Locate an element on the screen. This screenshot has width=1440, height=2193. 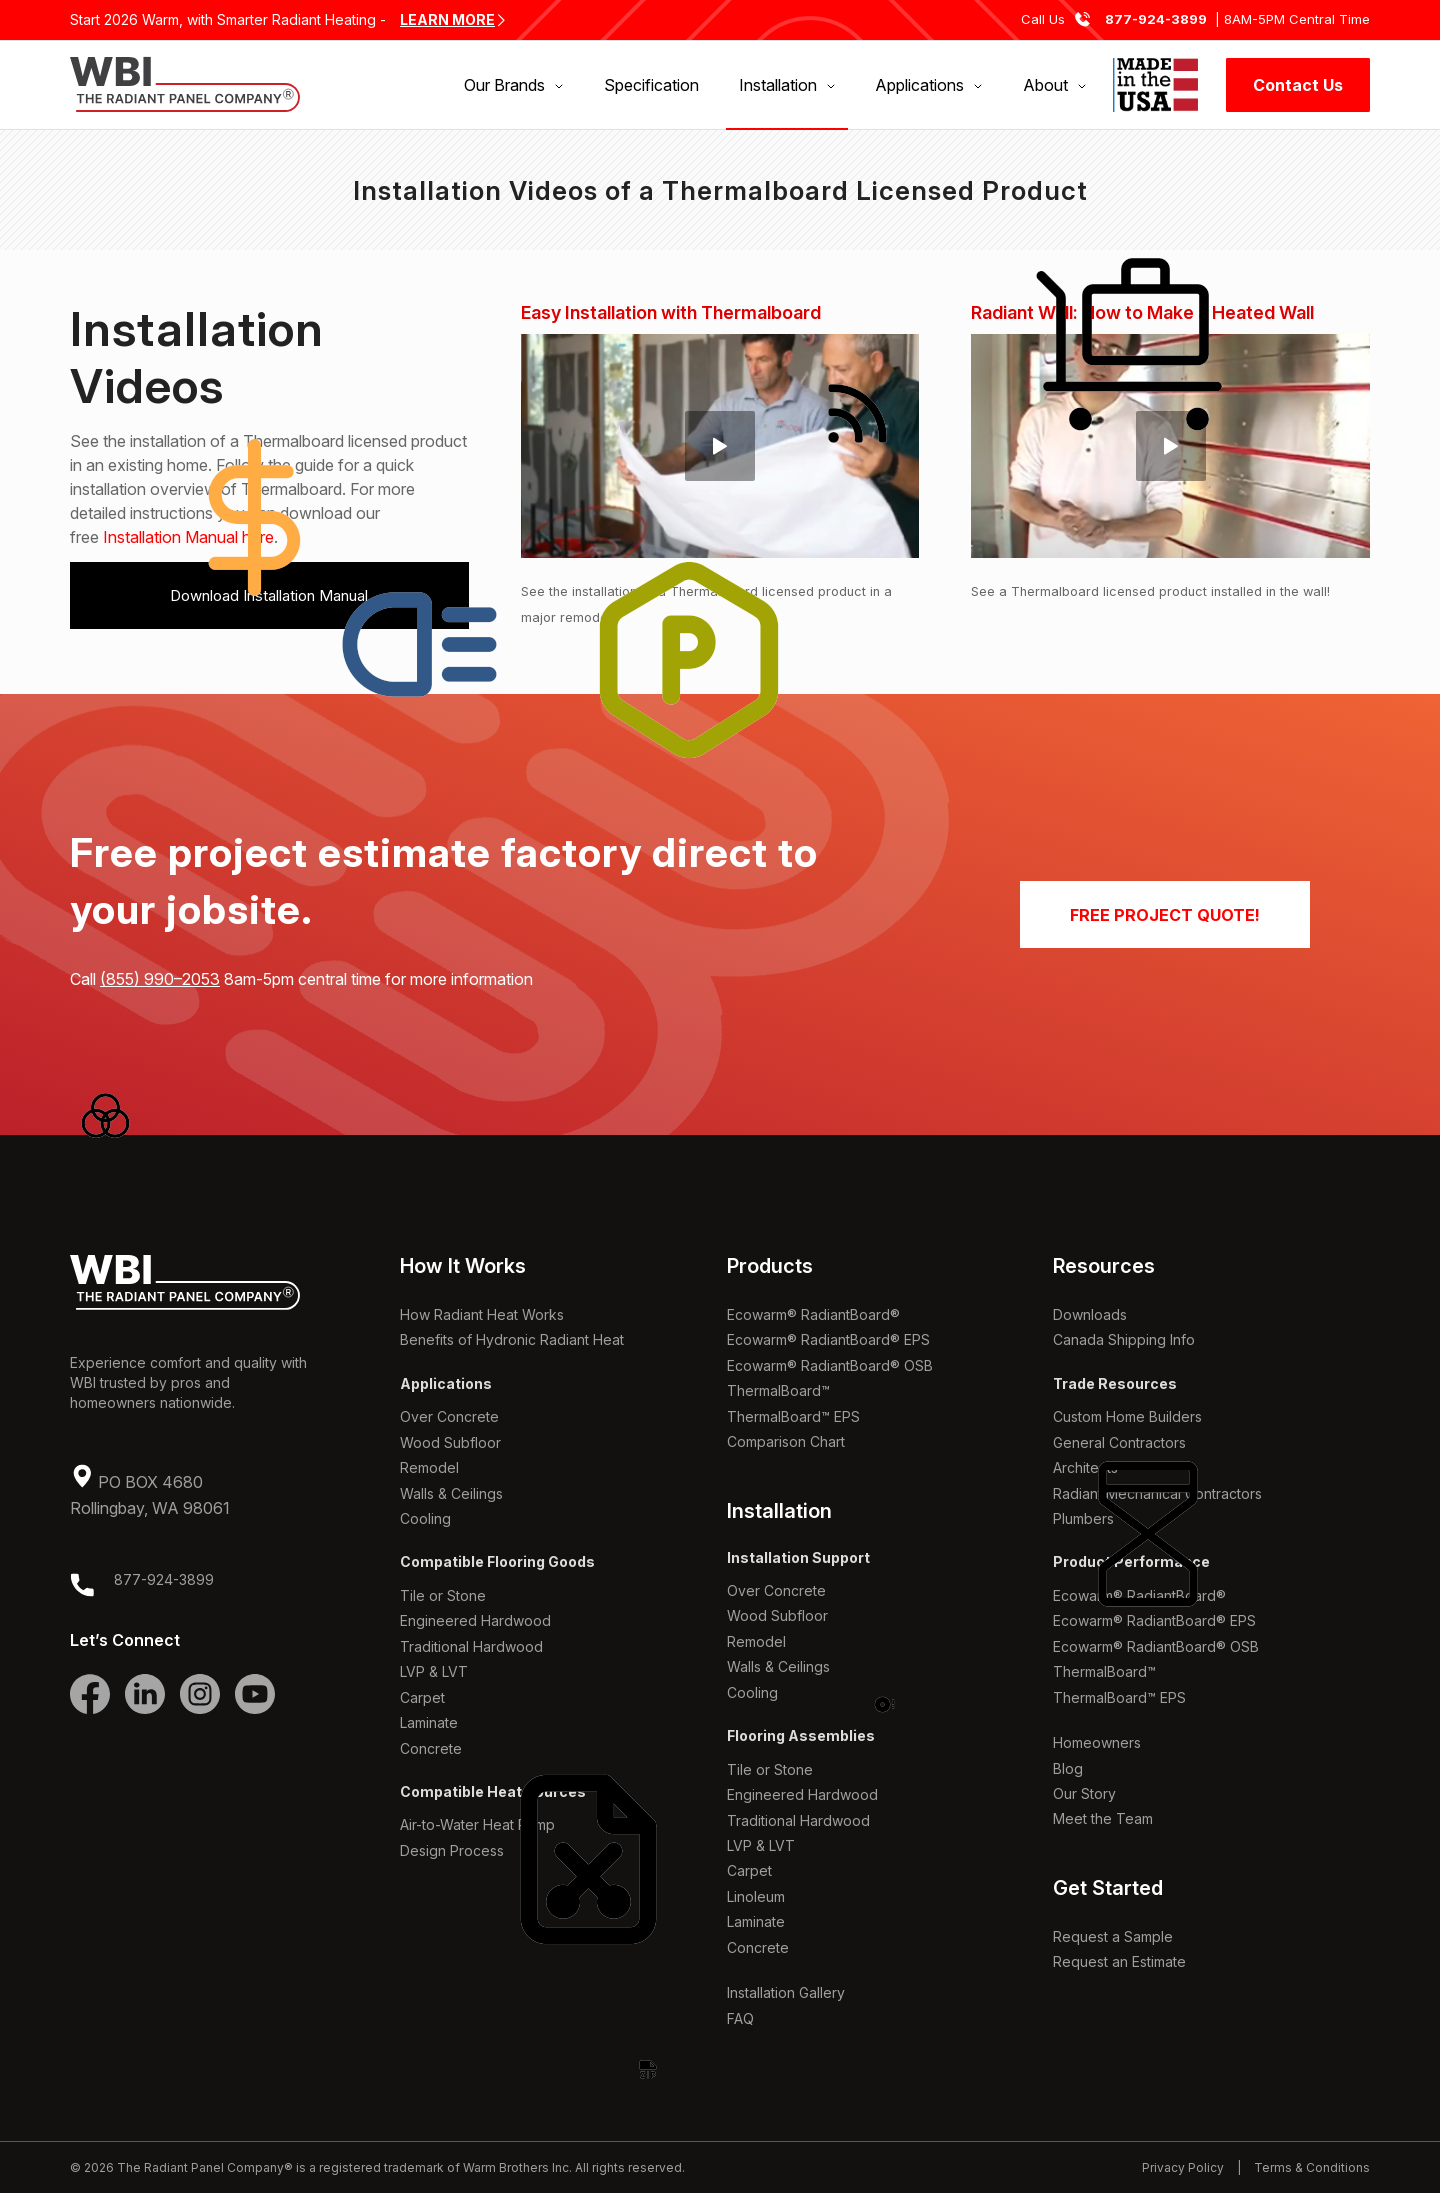
indicates a timer or countdown in progress is located at coordinates (1148, 1534).